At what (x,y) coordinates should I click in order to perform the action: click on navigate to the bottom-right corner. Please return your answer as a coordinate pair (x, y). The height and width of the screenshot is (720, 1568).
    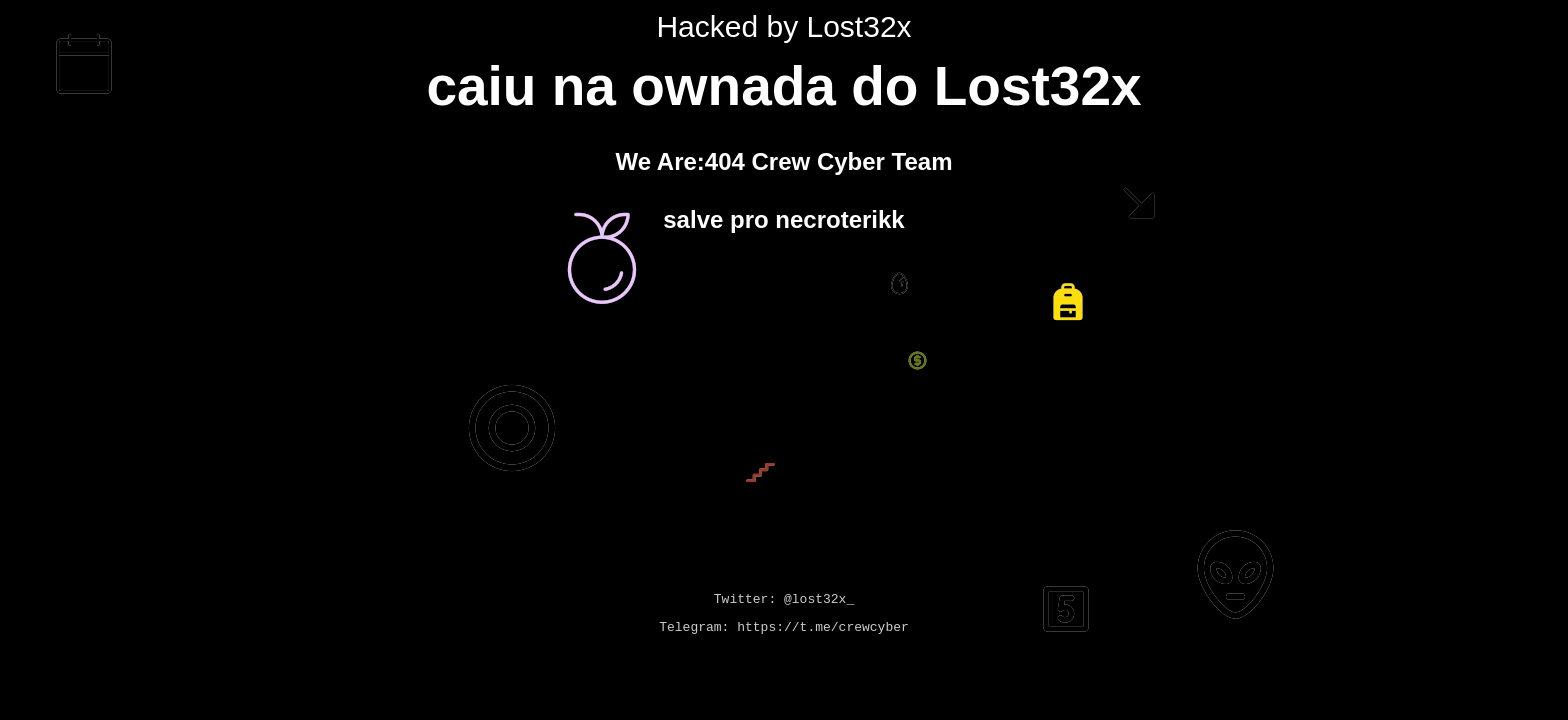
    Looking at the image, I should click on (1139, 203).